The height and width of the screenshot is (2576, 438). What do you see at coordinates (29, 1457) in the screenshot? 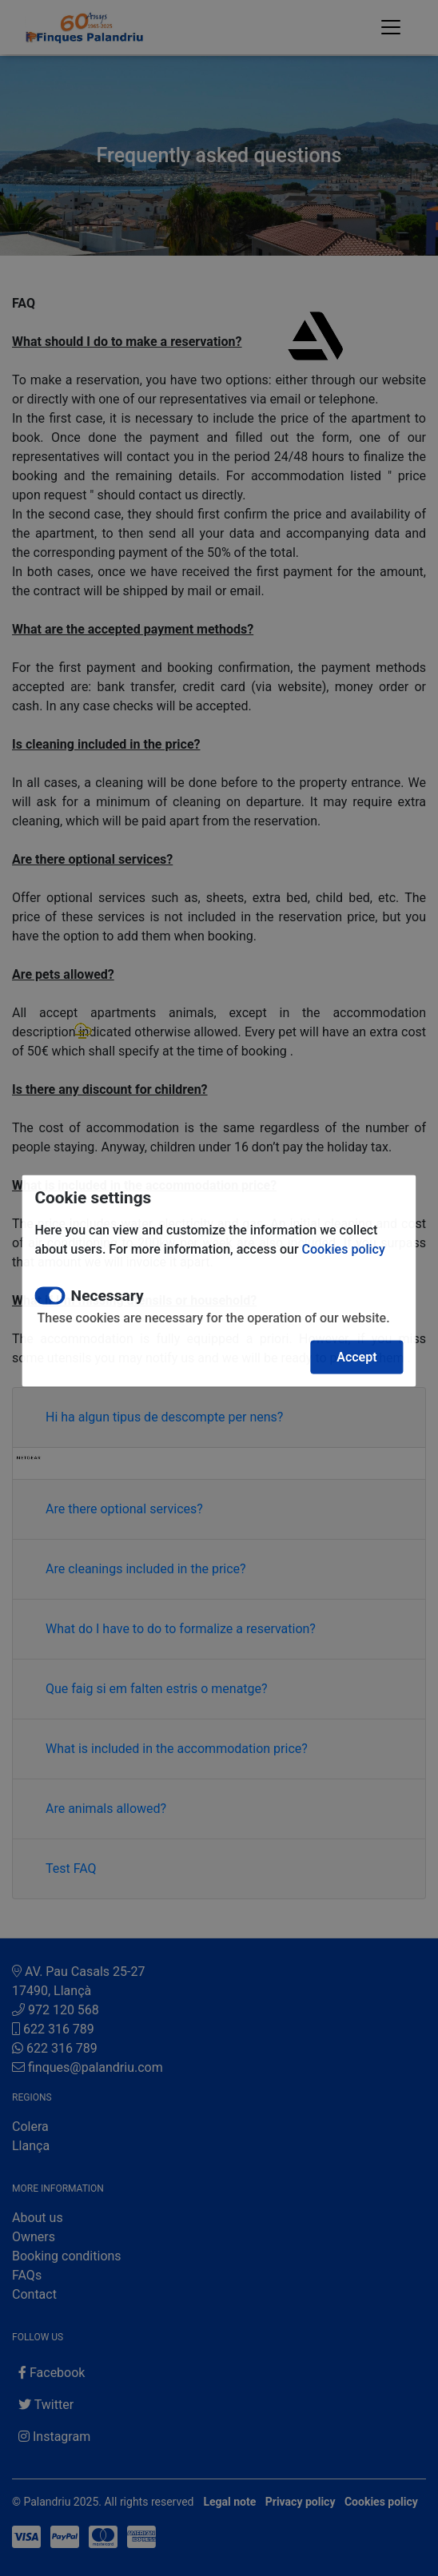
I see `netgear brand logo` at bounding box center [29, 1457].